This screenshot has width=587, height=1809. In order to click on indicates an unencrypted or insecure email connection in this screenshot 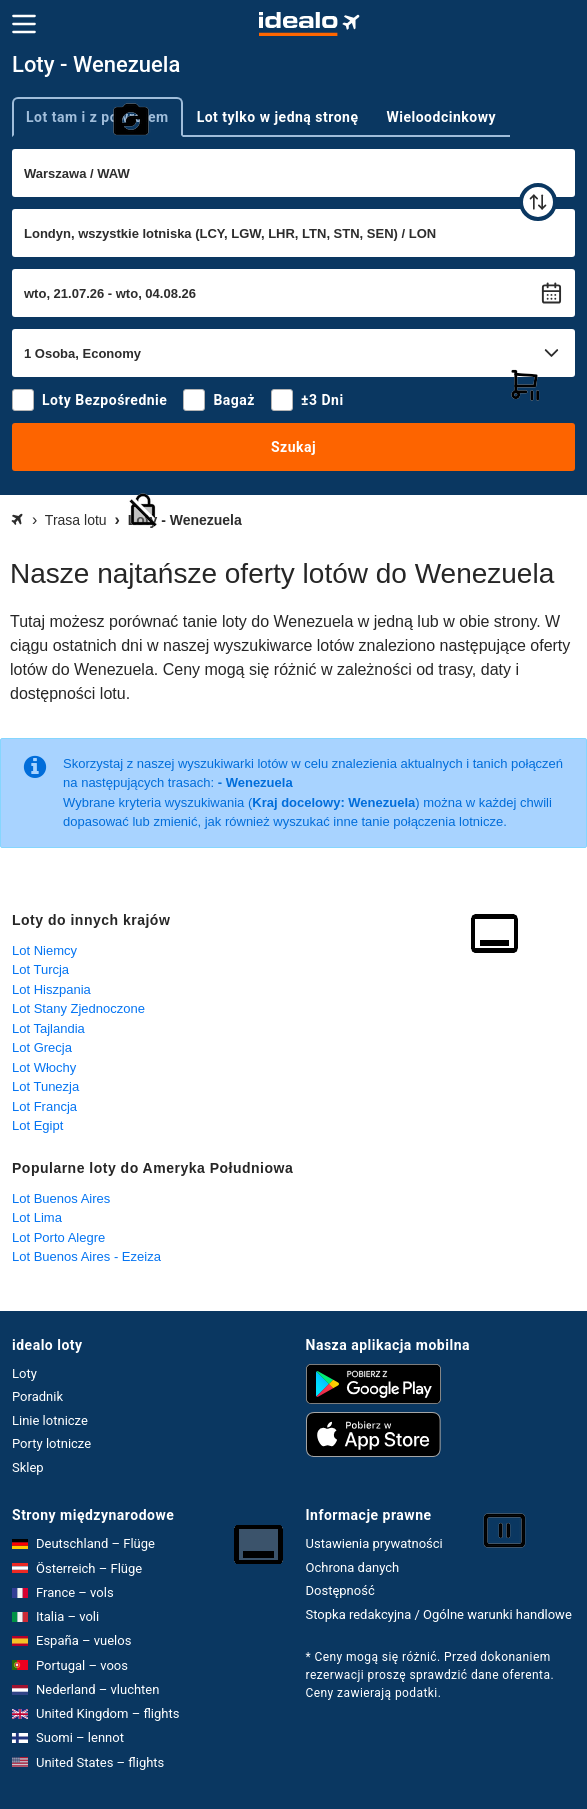, I will do `click(143, 510)`.